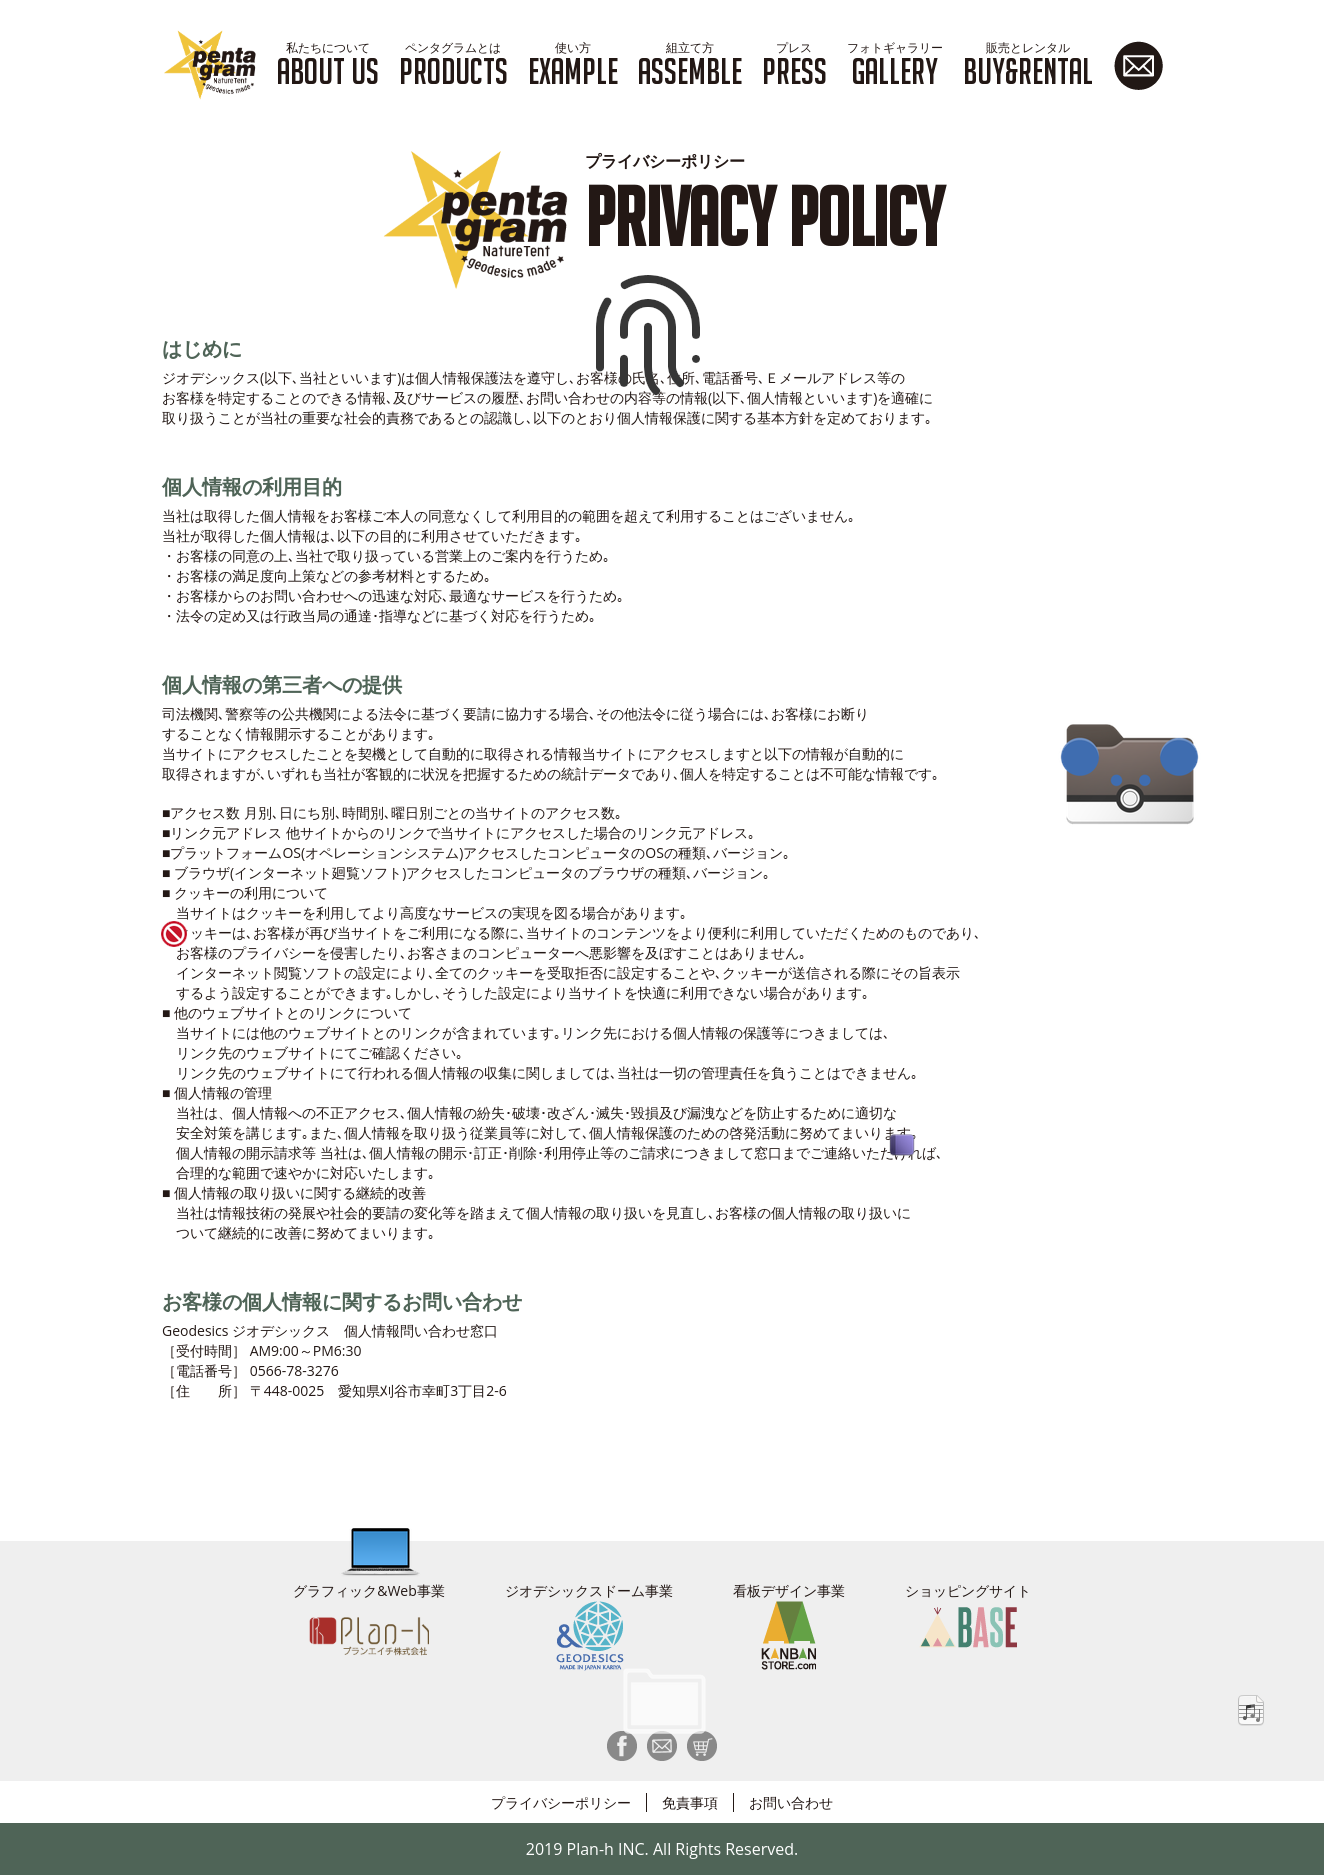 This screenshot has width=1324, height=1875. What do you see at coordinates (174, 934) in the screenshot?
I see `clear or delete text from an input field` at bounding box center [174, 934].